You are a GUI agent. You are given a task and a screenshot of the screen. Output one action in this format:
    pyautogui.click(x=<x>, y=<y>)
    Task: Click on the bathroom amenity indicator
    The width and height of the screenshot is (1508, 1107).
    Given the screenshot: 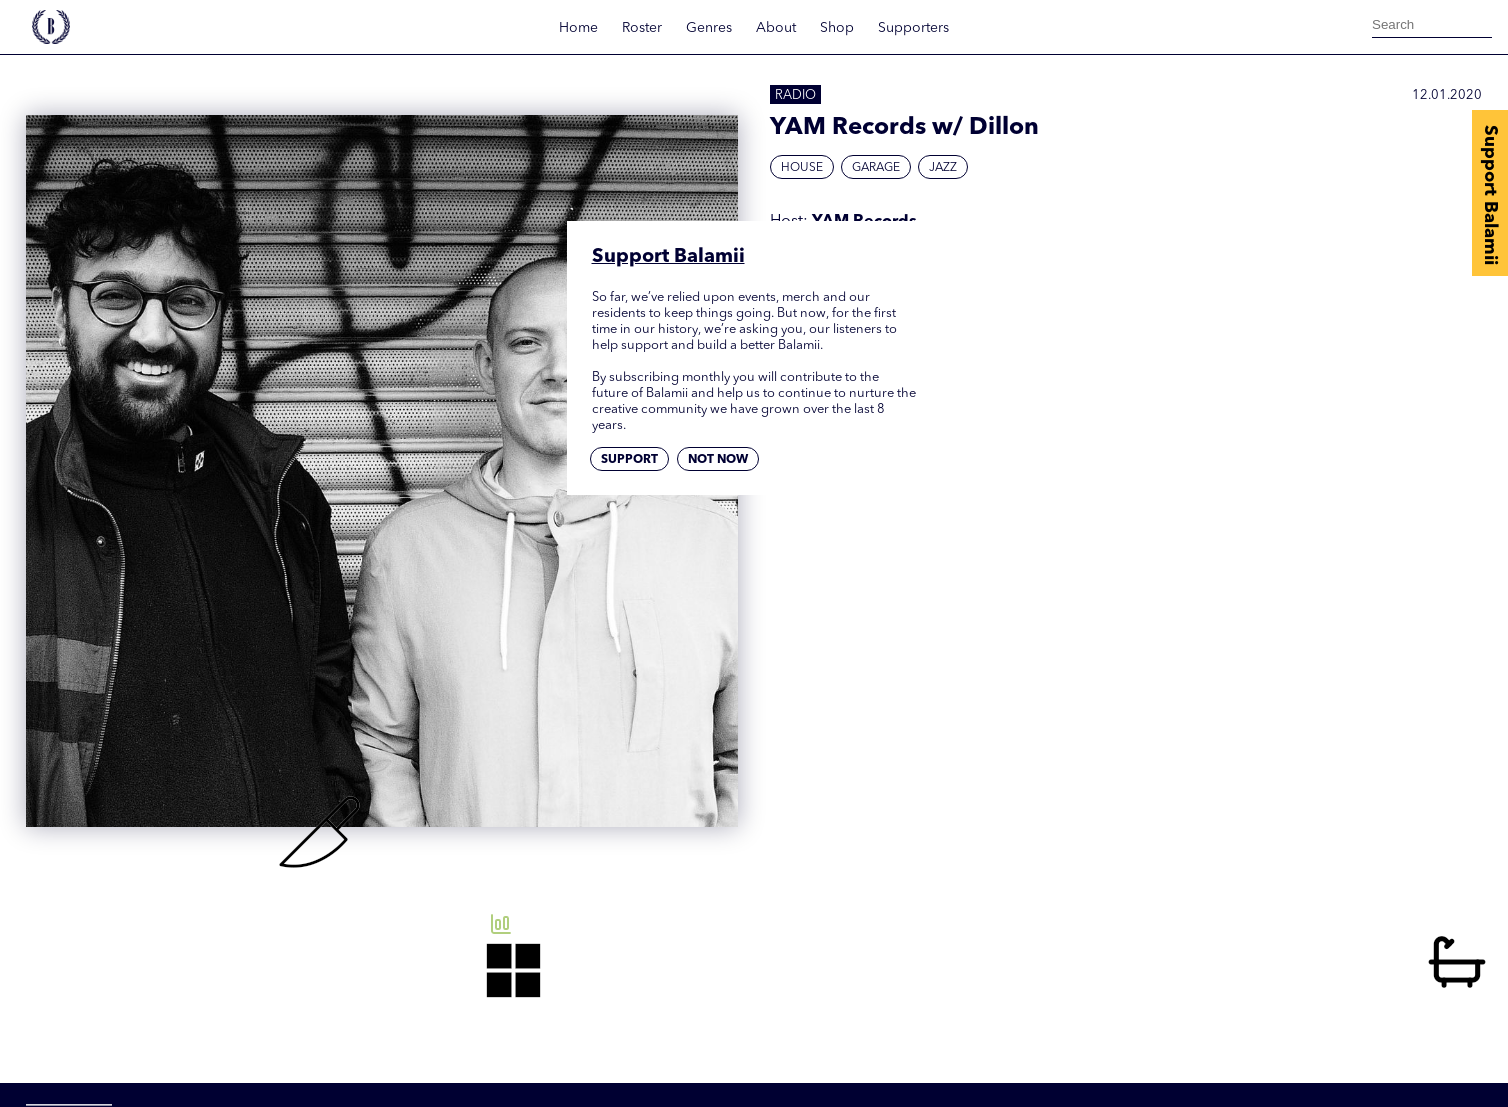 What is the action you would take?
    pyautogui.click(x=1457, y=962)
    